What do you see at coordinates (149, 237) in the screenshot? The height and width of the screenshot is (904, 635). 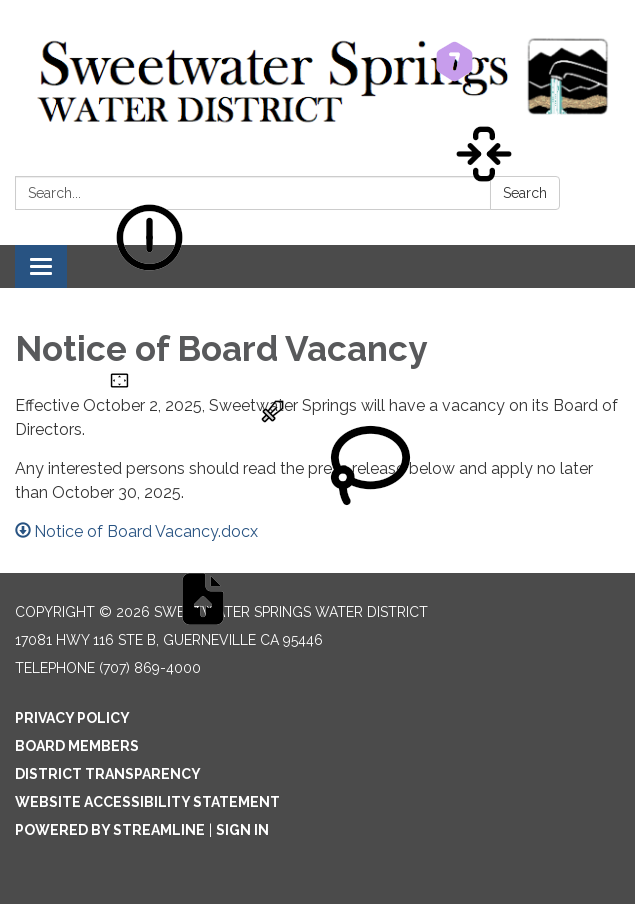 I see `indicates 6 o'clock time` at bounding box center [149, 237].